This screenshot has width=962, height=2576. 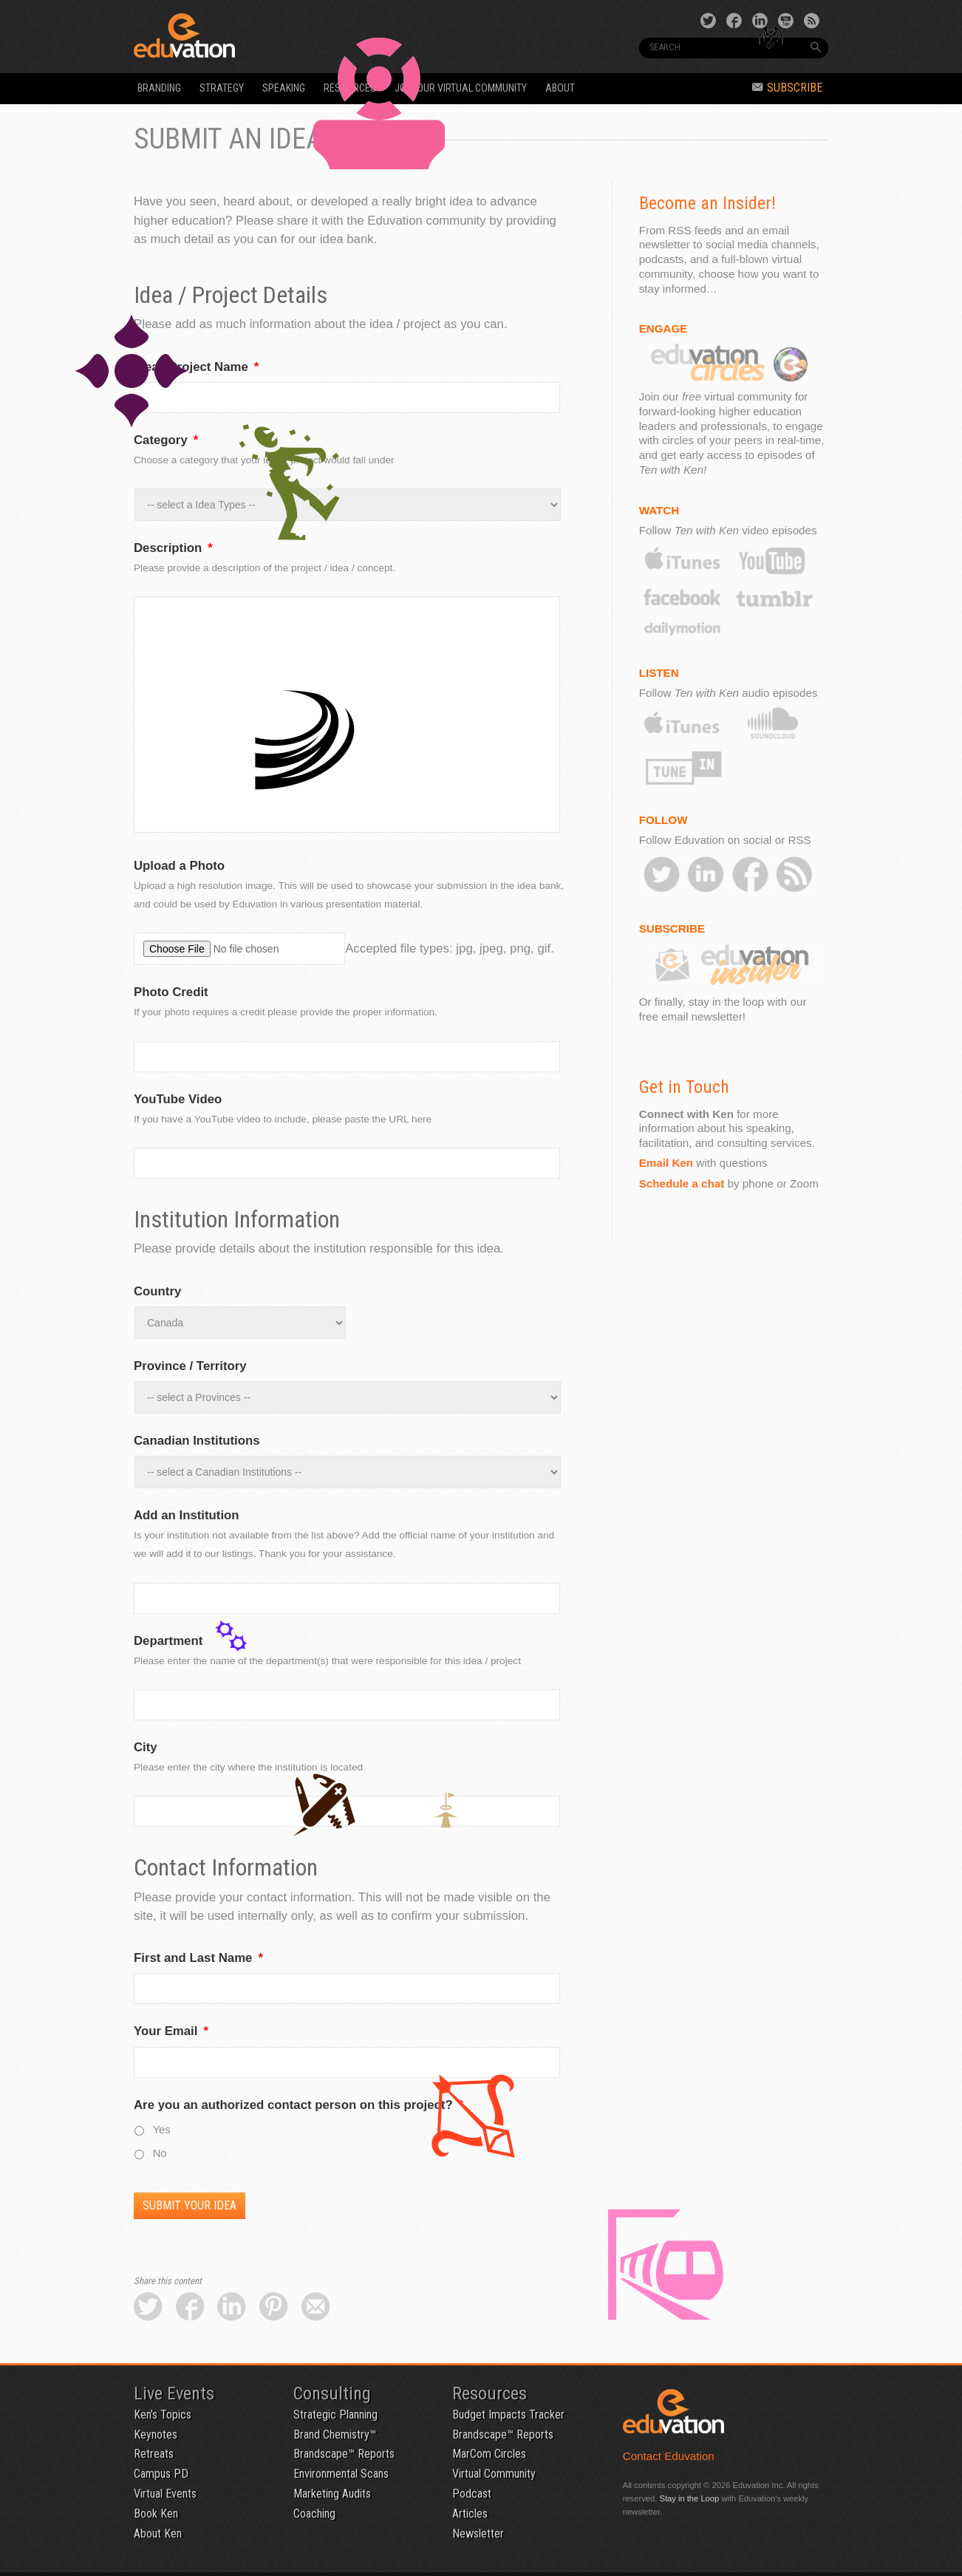 I want to click on indicates a wind or air-based attack ability, so click(x=304, y=740).